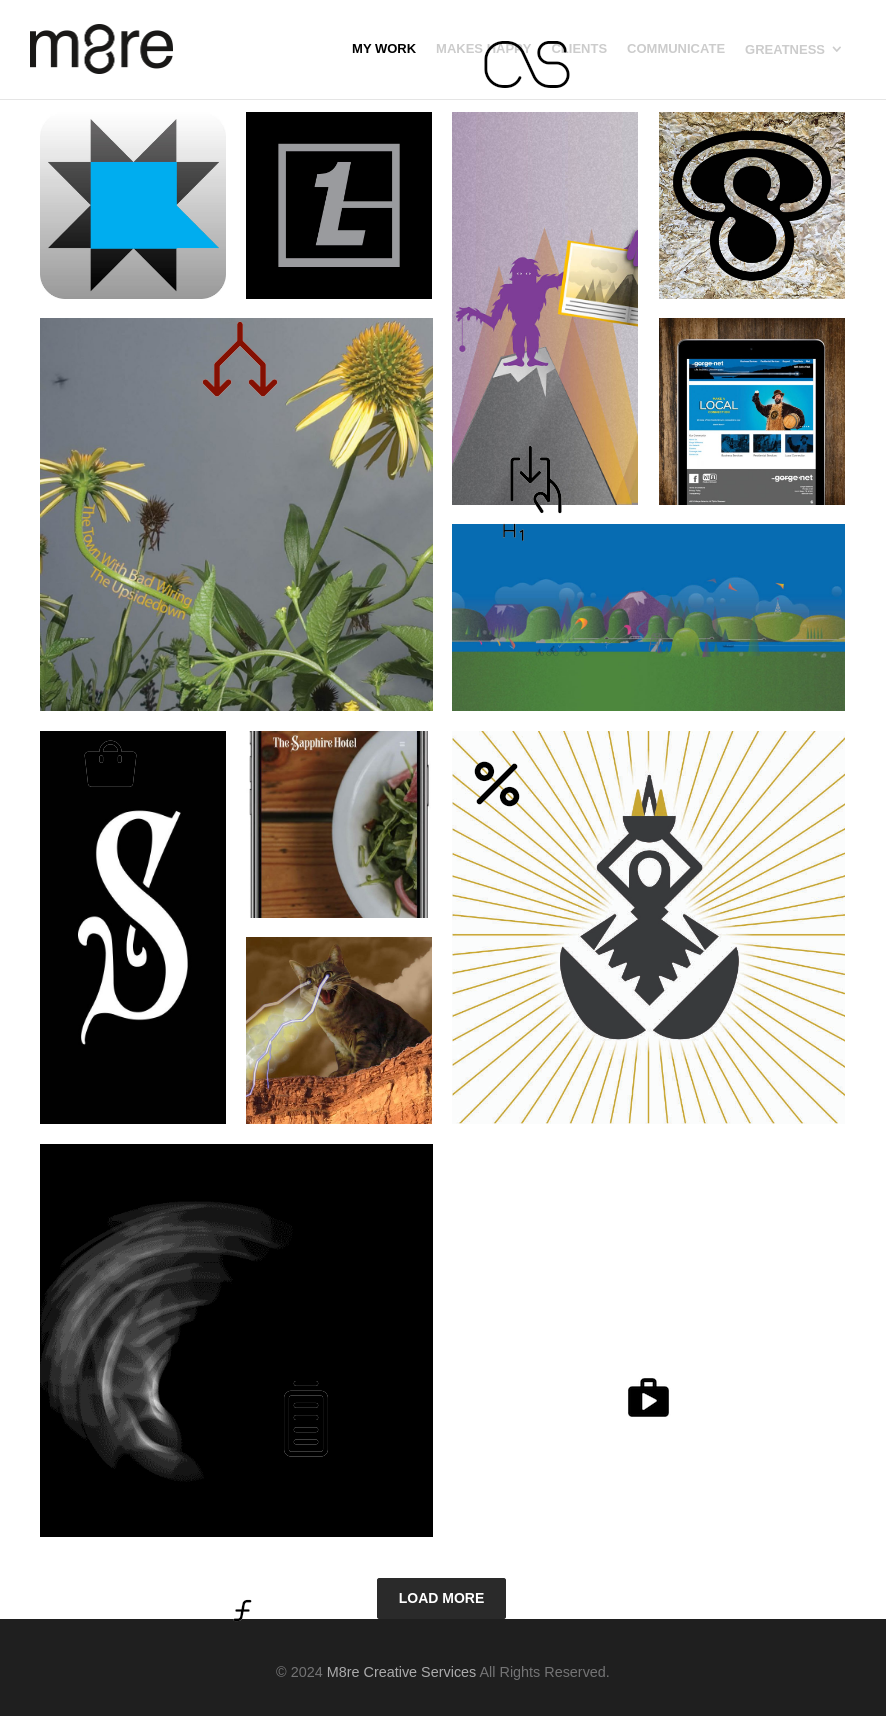 This screenshot has width=886, height=1716. Describe the element at coordinates (532, 479) in the screenshot. I see `withdraw funds or cash out` at that location.